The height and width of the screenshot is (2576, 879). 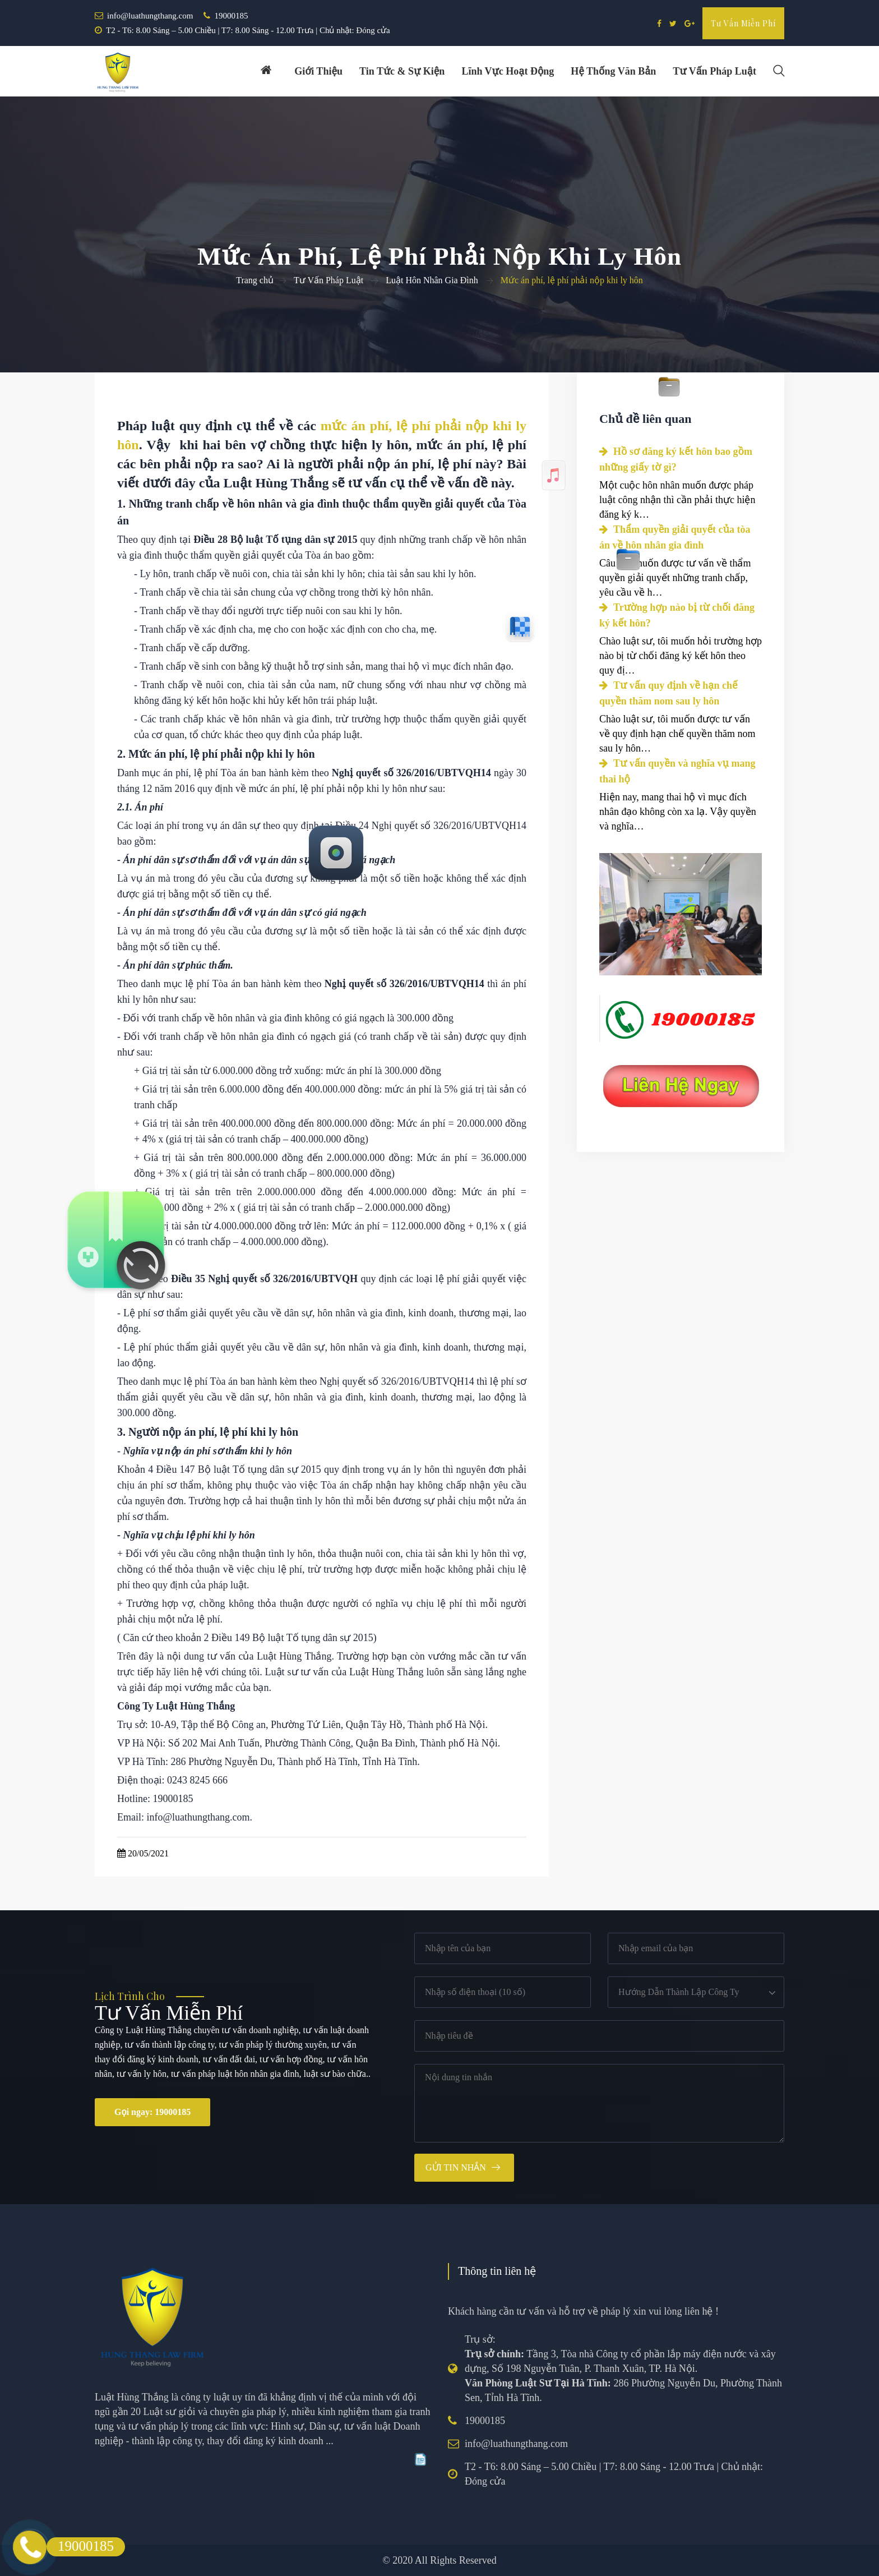 What do you see at coordinates (336, 852) in the screenshot?
I see `open fondo wallpaper app` at bounding box center [336, 852].